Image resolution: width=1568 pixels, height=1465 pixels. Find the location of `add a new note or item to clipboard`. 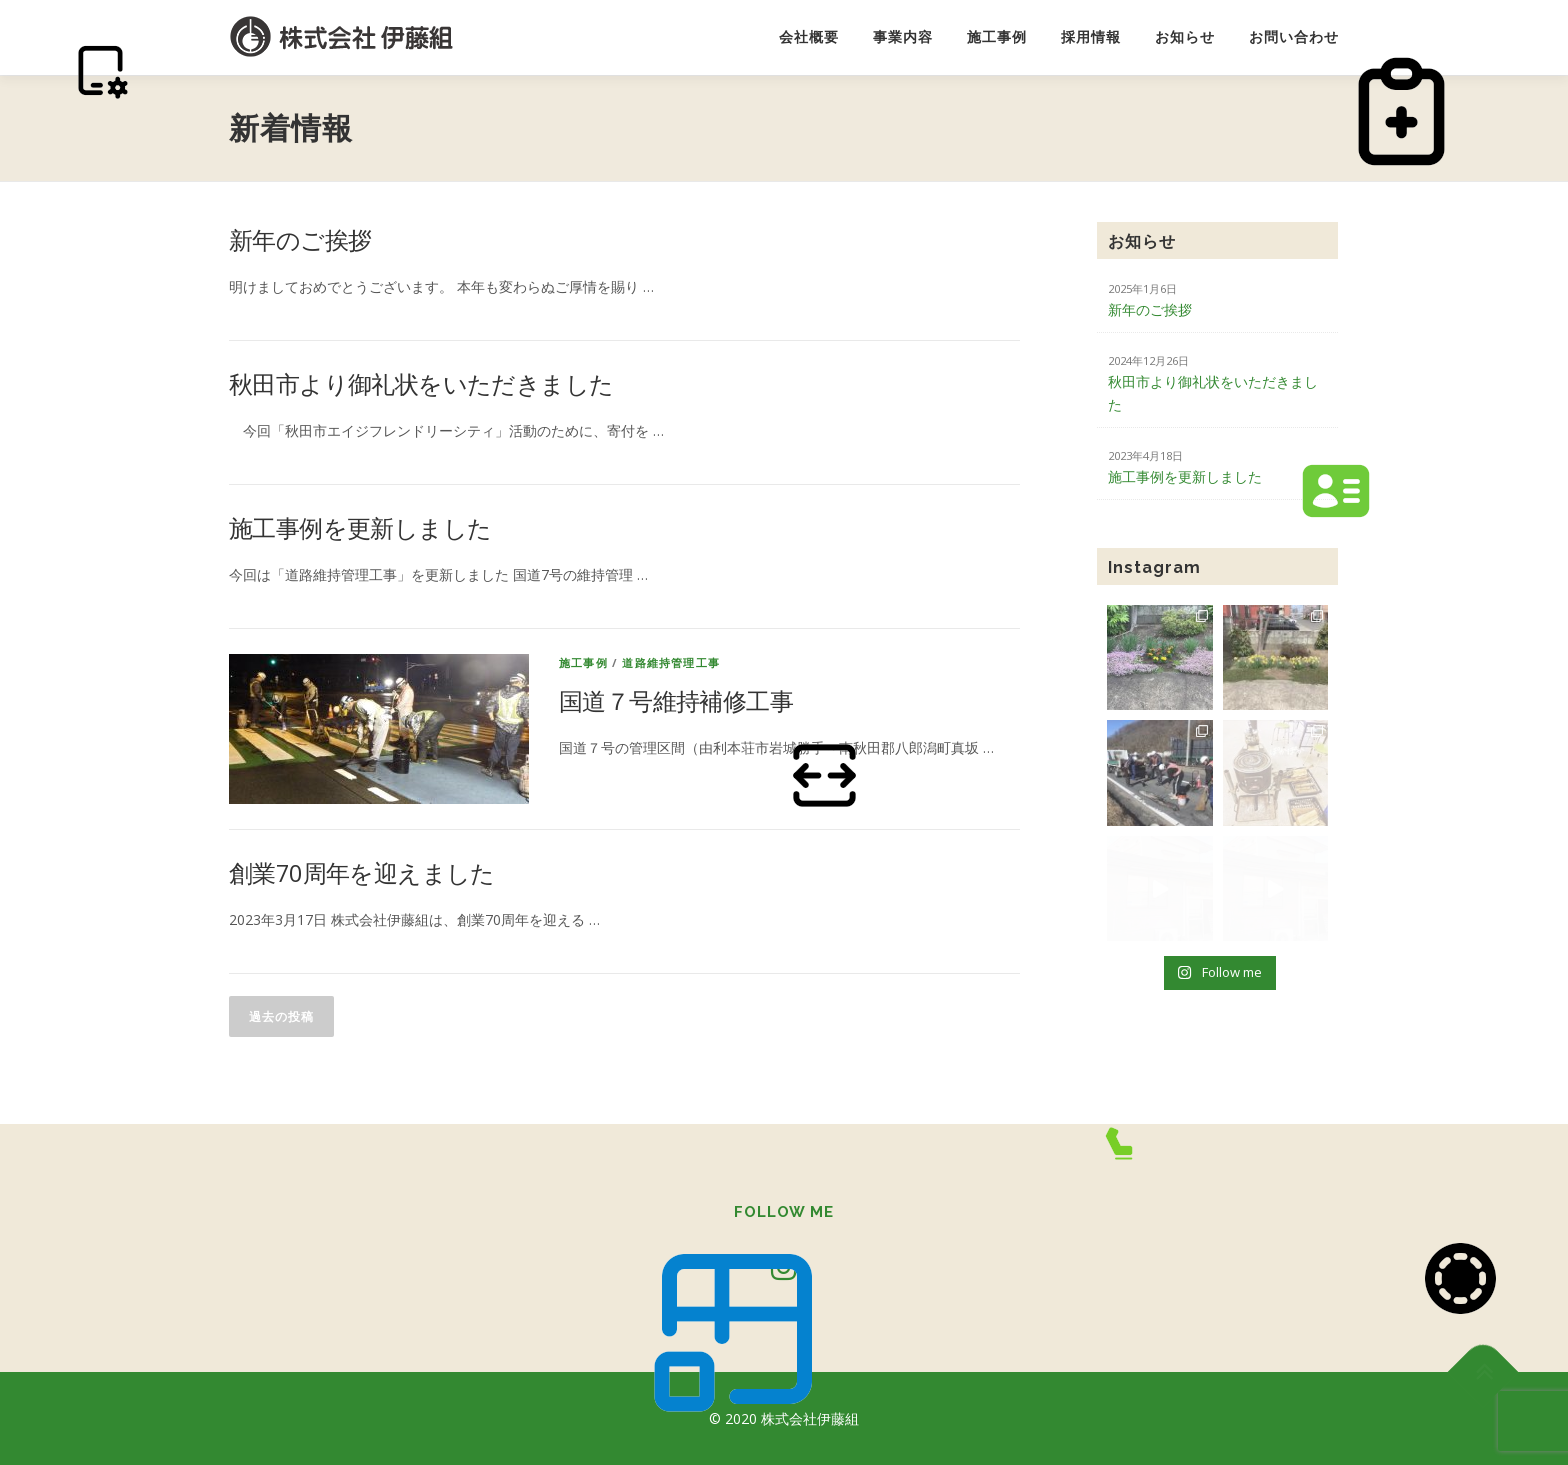

add a new note or item to clipboard is located at coordinates (1401, 111).